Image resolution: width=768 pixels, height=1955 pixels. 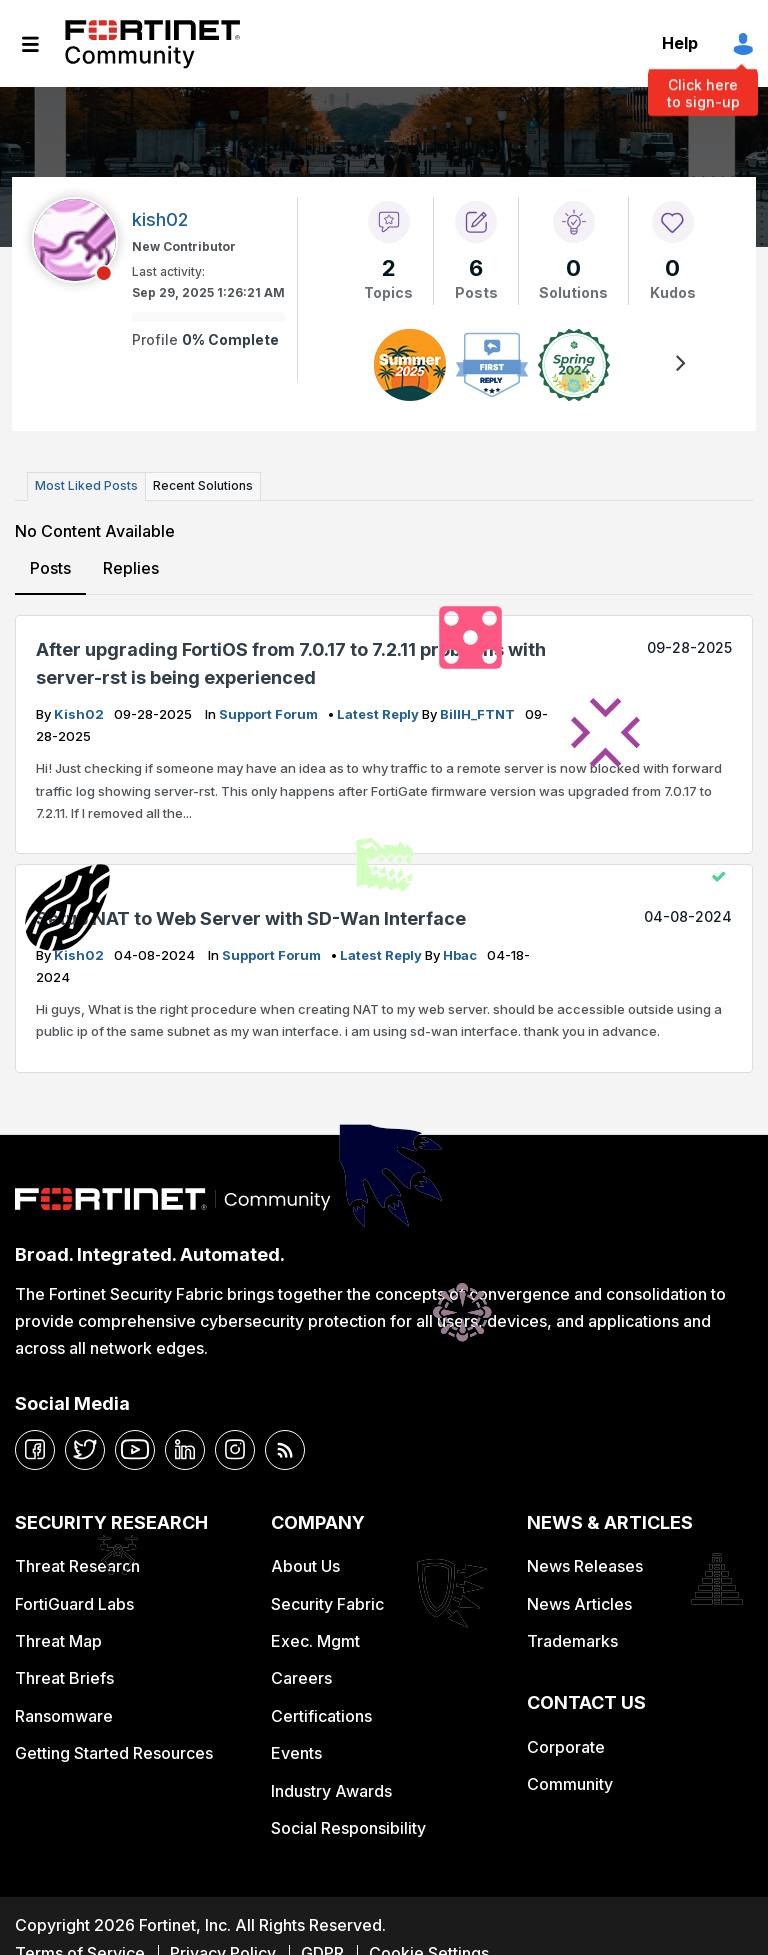 I want to click on access pet or animal-related features, so click(x=391, y=1175).